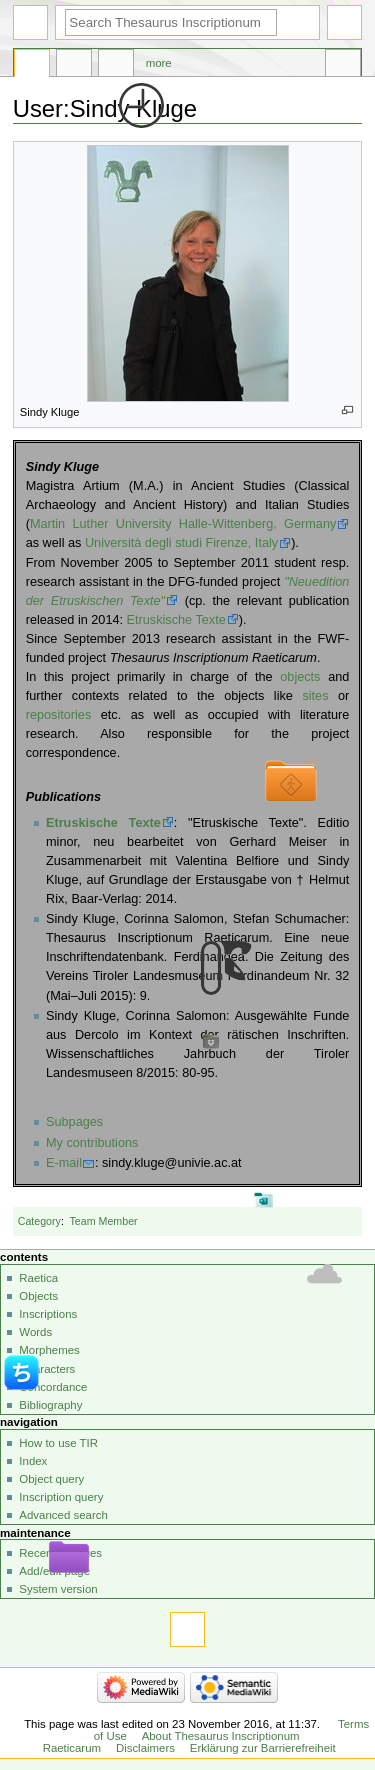  I want to click on open public or shared folder, so click(291, 781).